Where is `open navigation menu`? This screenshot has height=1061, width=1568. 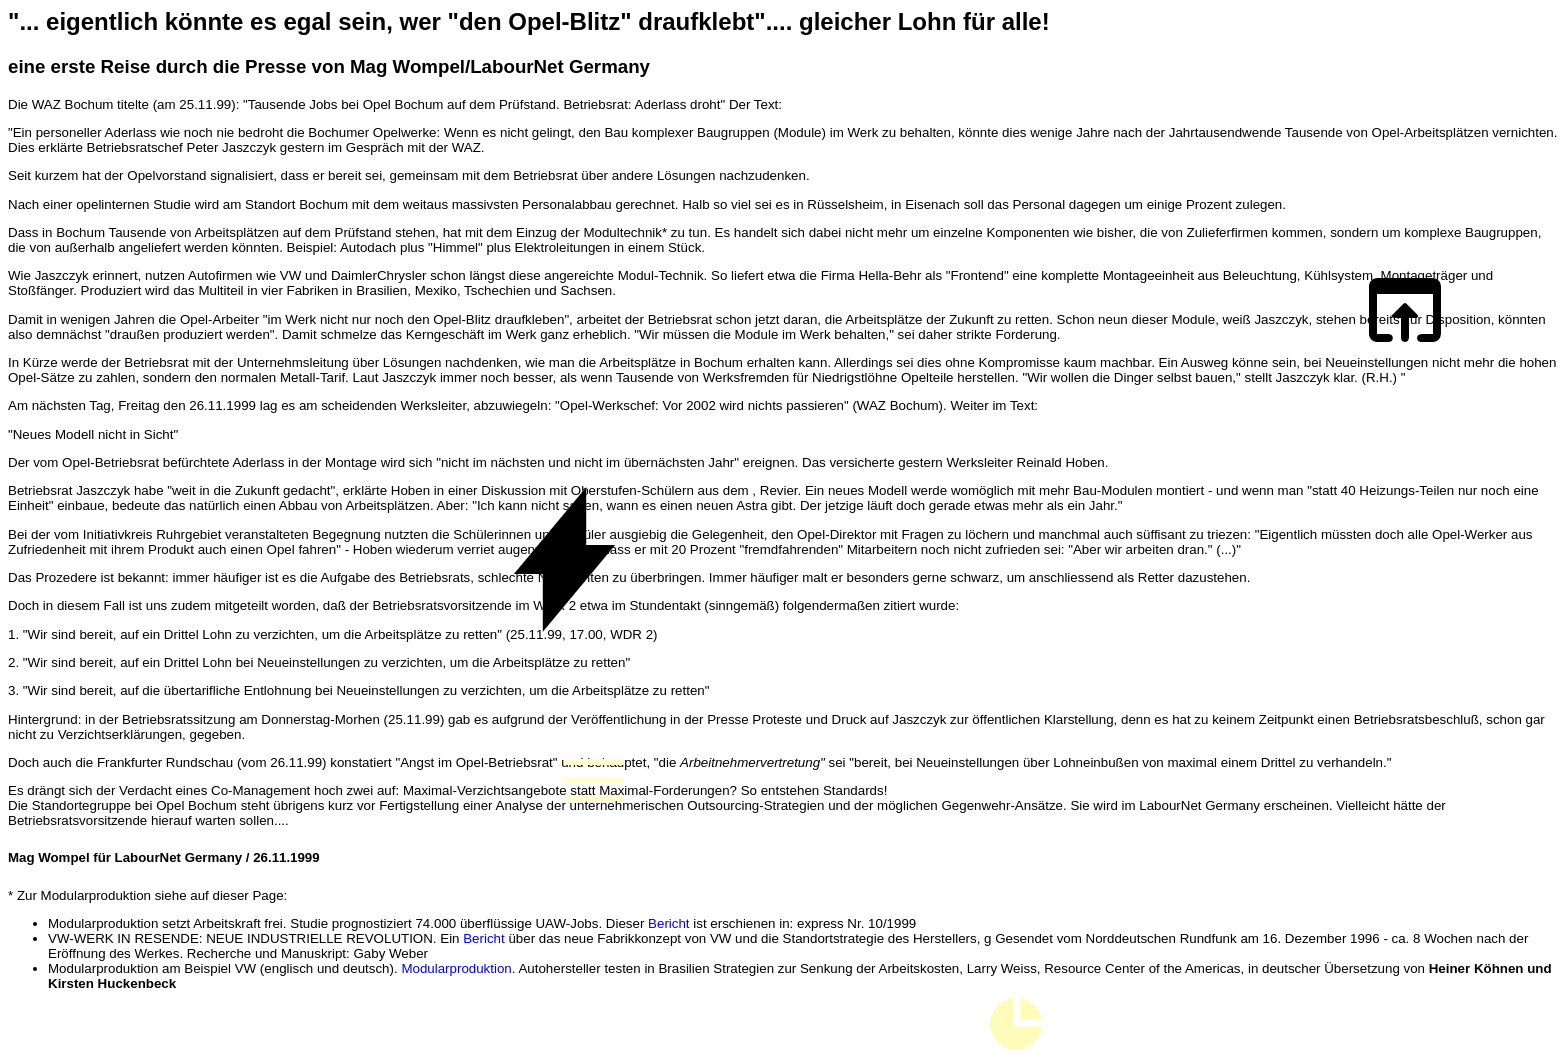 open navigation menu is located at coordinates (594, 780).